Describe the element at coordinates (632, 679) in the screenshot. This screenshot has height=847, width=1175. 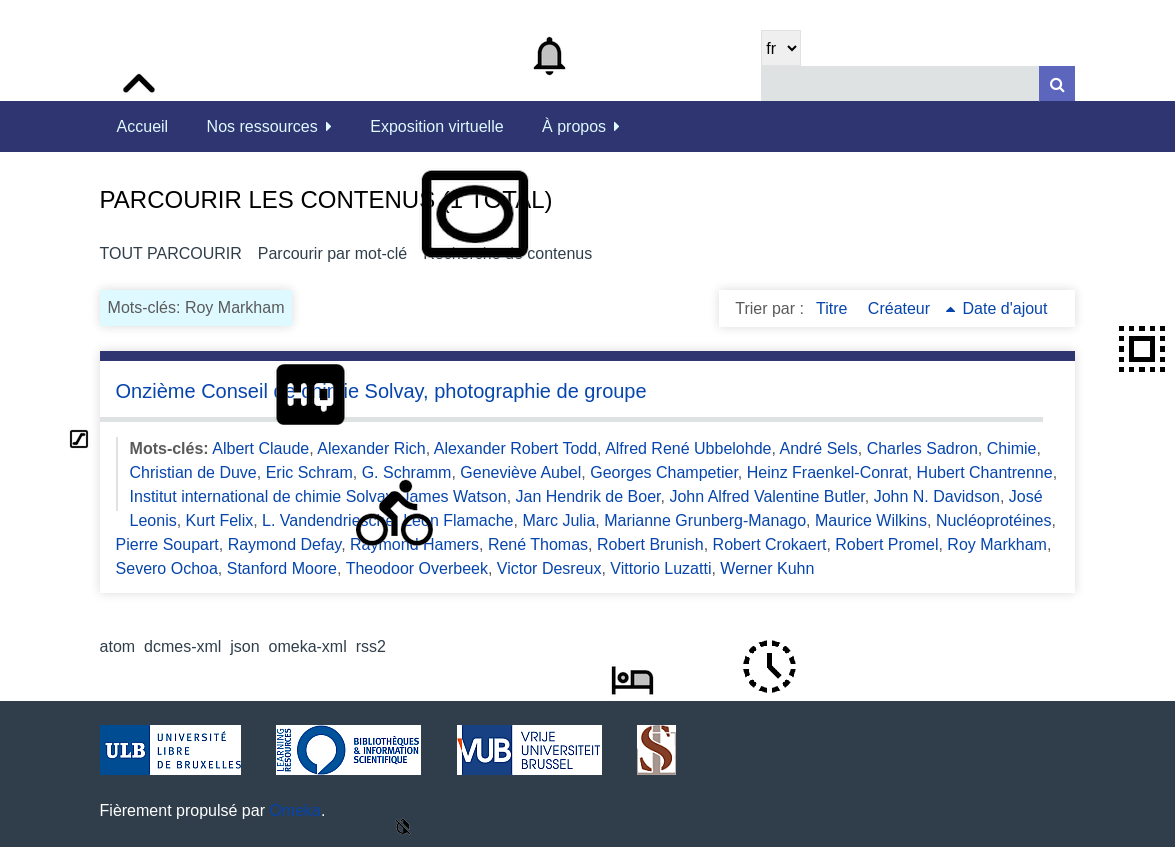
I see `find nearby hotels or accommodations` at that location.